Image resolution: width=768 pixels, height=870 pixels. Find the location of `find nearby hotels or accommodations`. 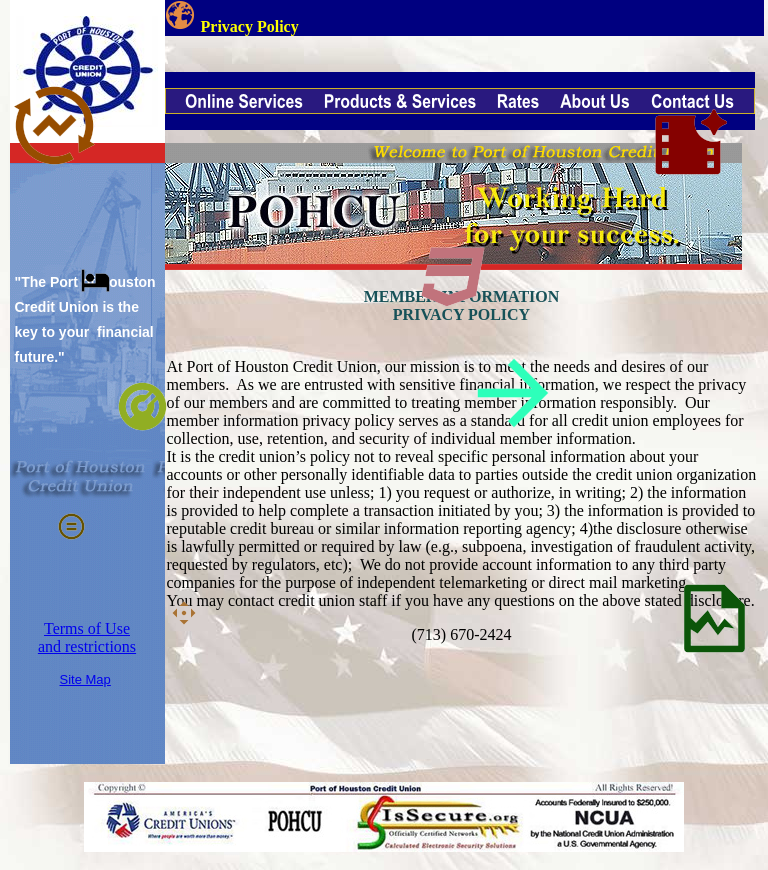

find nearby hotels or accommodations is located at coordinates (95, 280).